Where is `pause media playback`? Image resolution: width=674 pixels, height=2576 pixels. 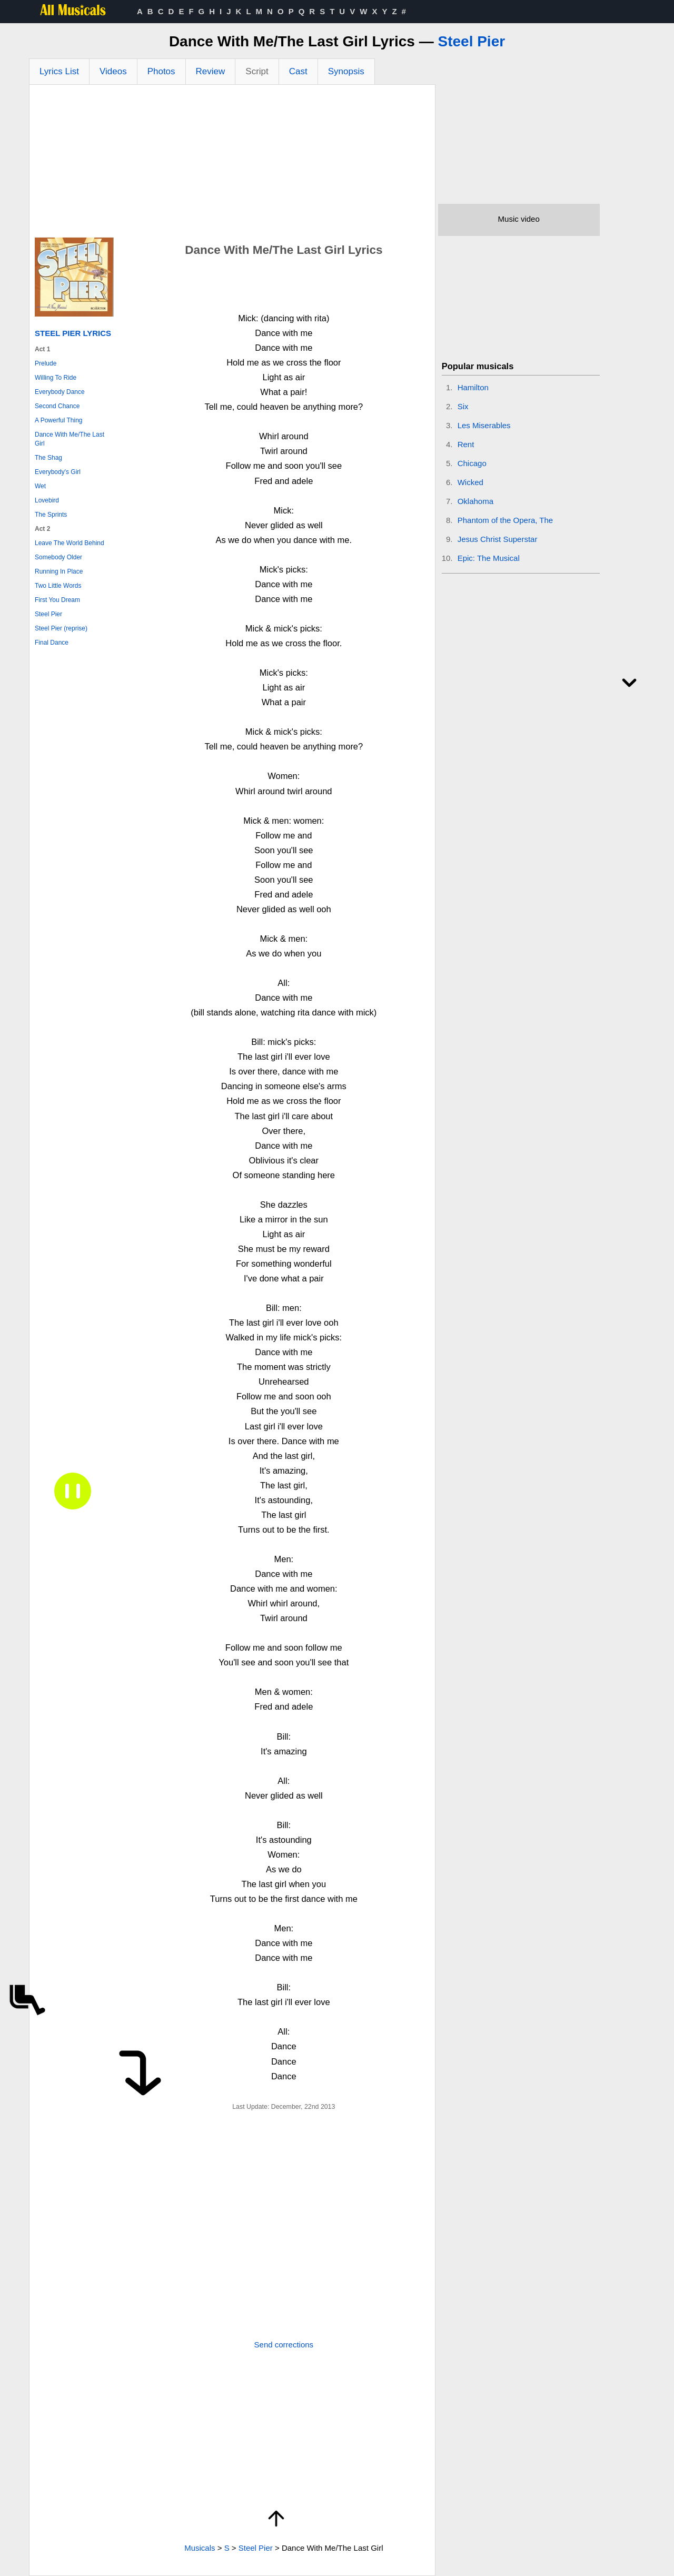 pause media playback is located at coordinates (73, 1491).